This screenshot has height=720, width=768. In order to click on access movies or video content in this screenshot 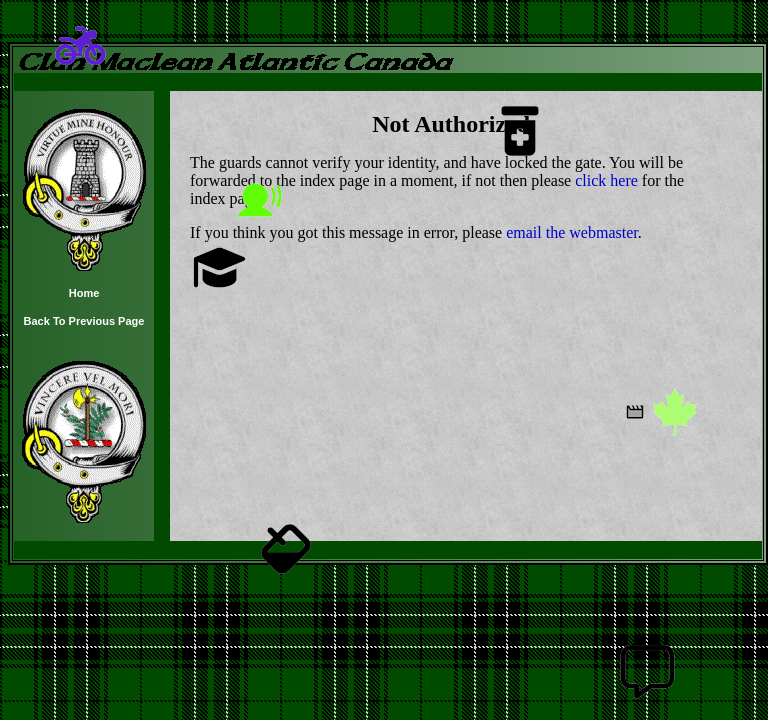, I will do `click(635, 412)`.